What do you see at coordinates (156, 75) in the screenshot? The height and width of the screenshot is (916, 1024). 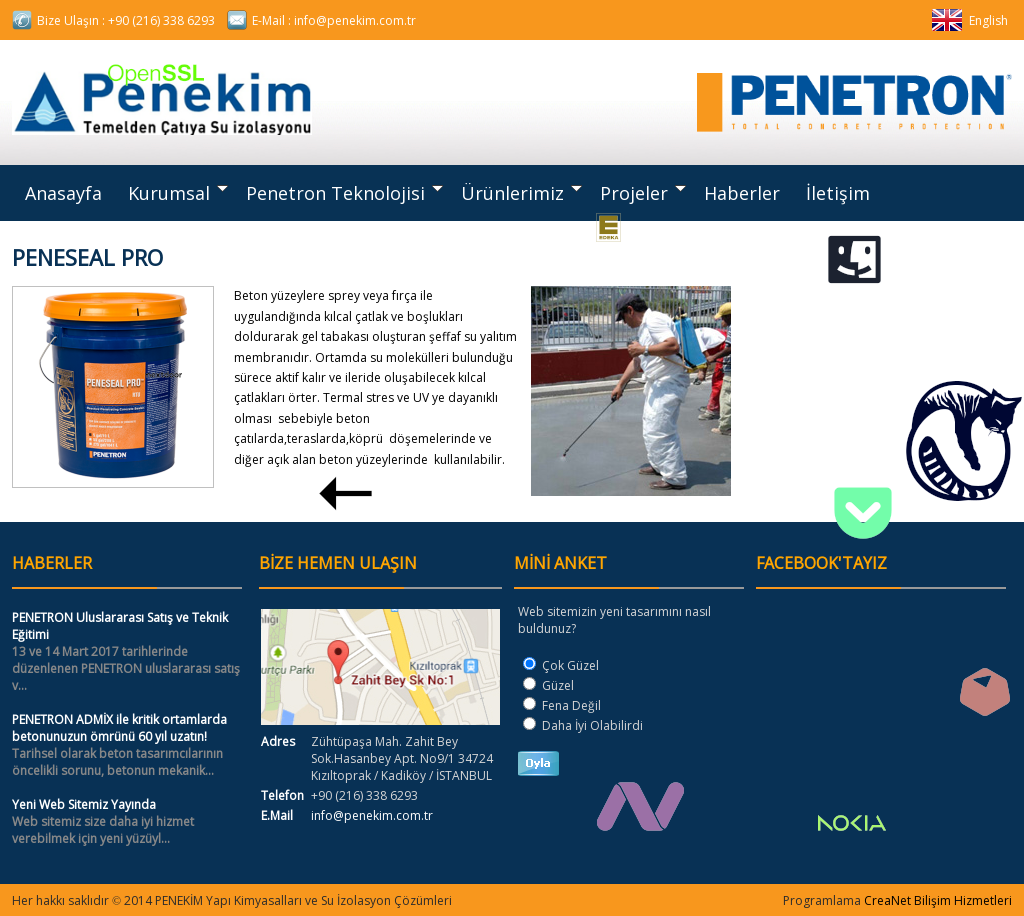 I see `OpenSSL cryptography library logo` at bounding box center [156, 75].